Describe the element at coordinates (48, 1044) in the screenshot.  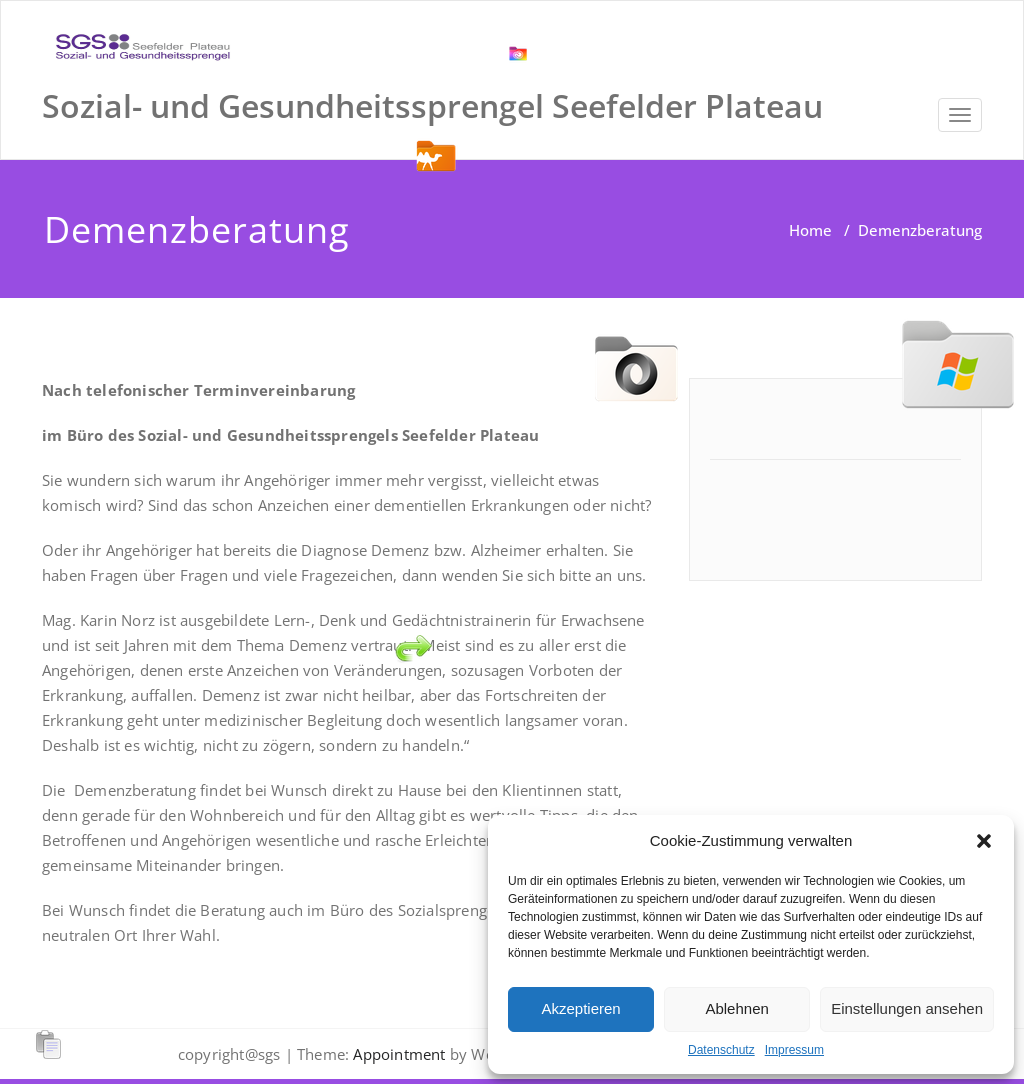
I see `paste content from clipboard` at that location.